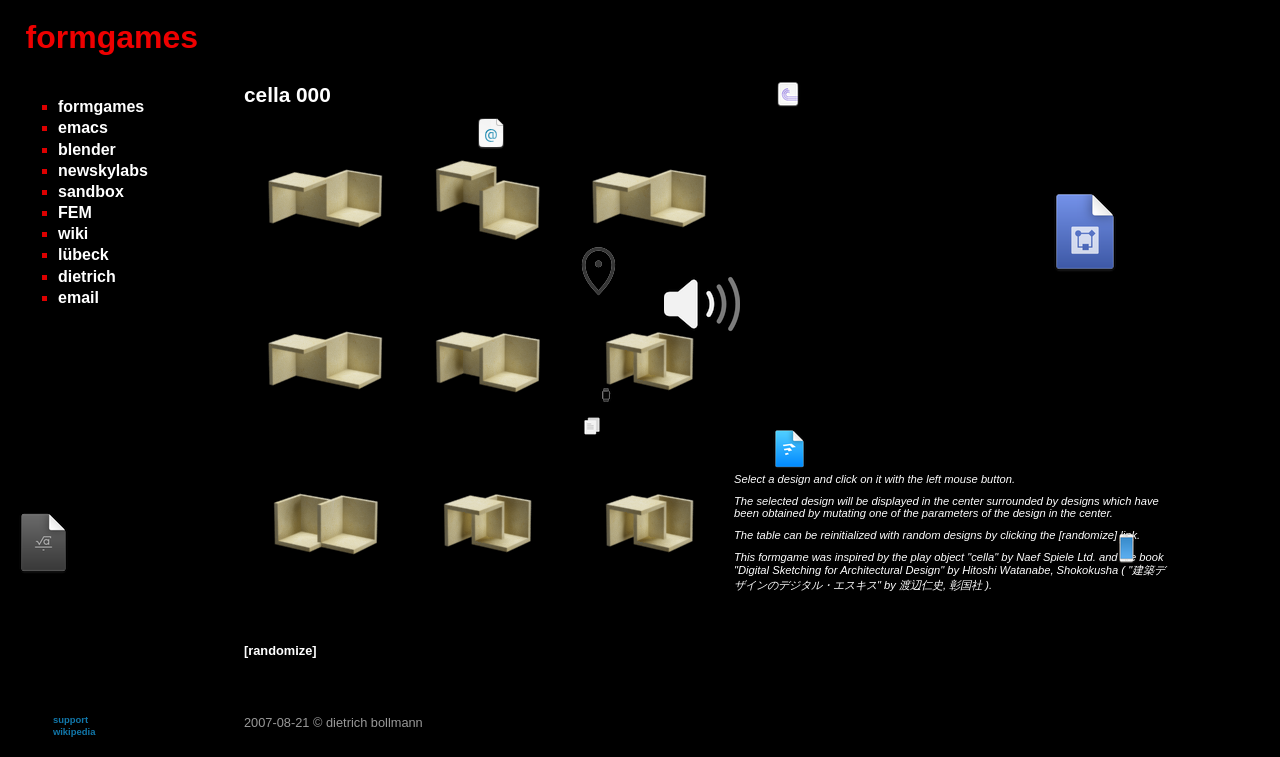 The height and width of the screenshot is (757, 1280). What do you see at coordinates (702, 304) in the screenshot?
I see `indicates low volume level` at bounding box center [702, 304].